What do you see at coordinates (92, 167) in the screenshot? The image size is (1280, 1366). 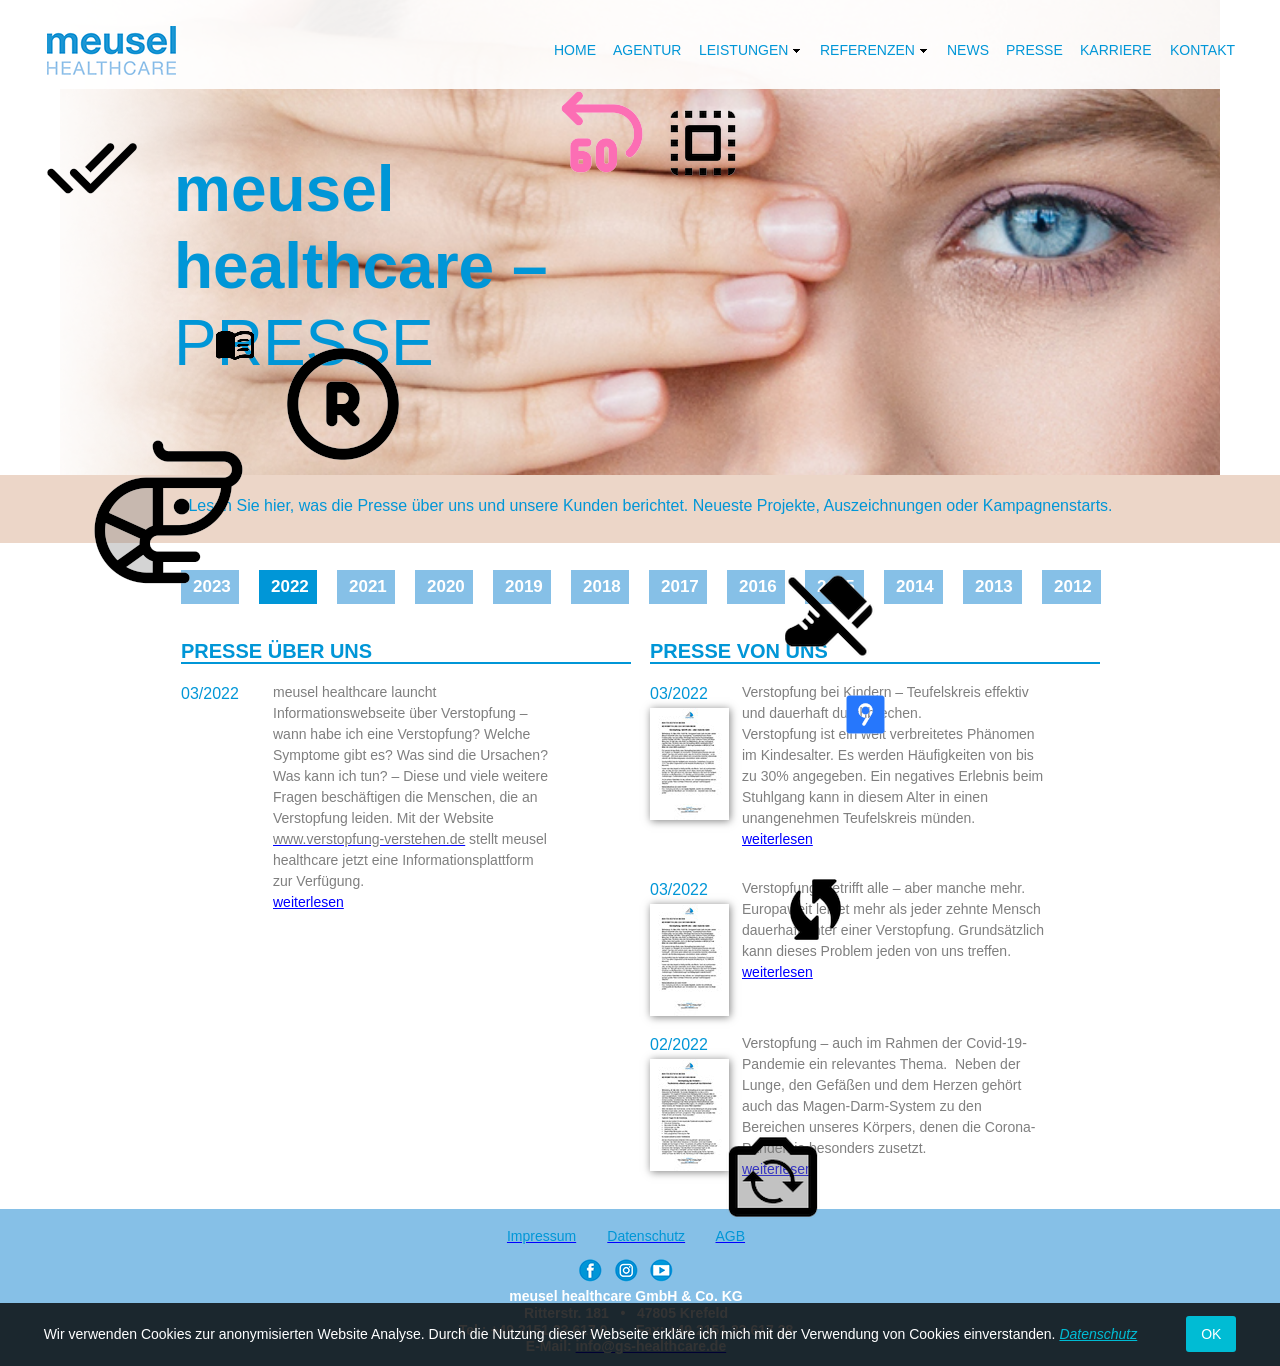 I see `message sent and read confirmation` at bounding box center [92, 167].